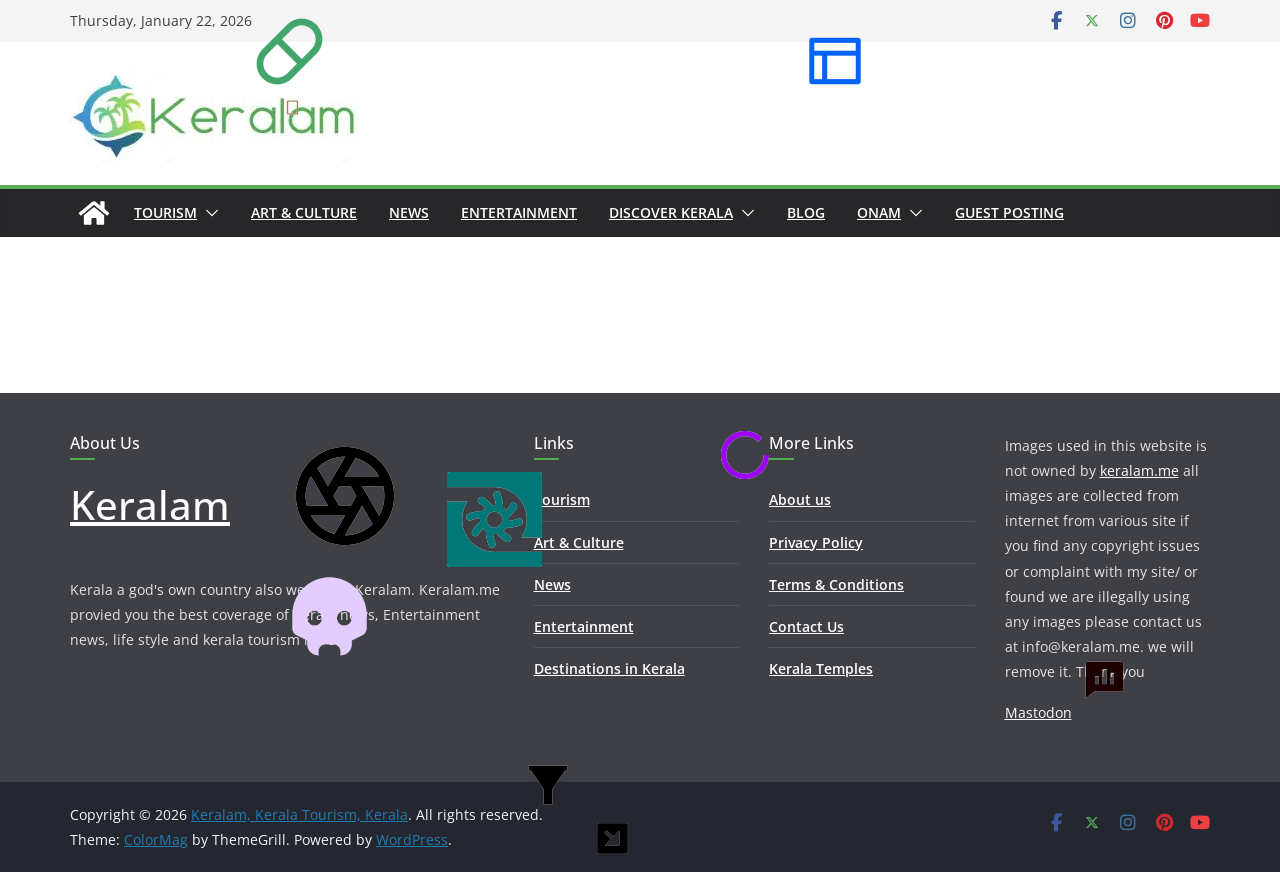 Image resolution: width=1280 pixels, height=872 pixels. What do you see at coordinates (345, 496) in the screenshot?
I see `open camera or take a photo` at bounding box center [345, 496].